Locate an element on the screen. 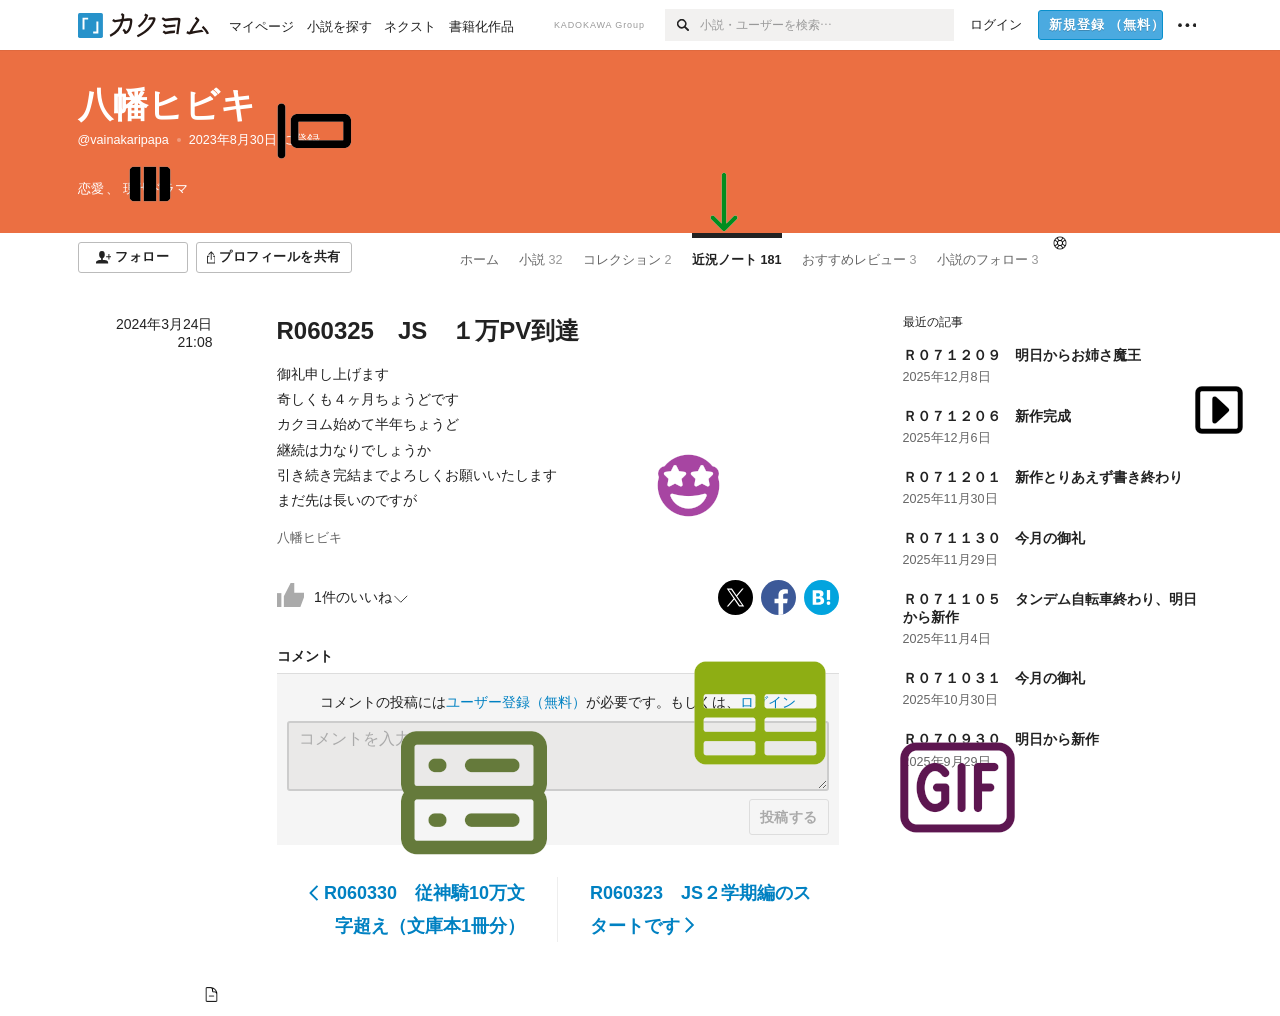  rate something as excellent or 5 stars is located at coordinates (688, 485).